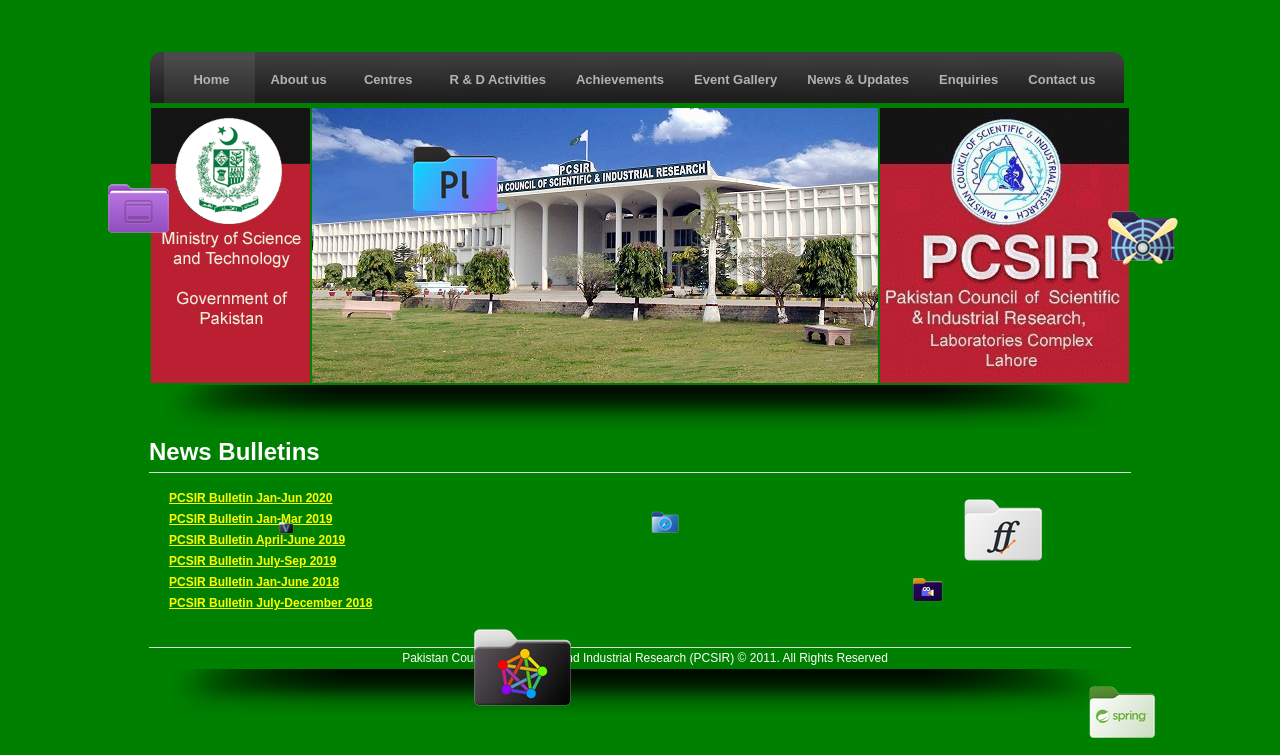 Image resolution: width=1280 pixels, height=755 pixels. Describe the element at coordinates (665, 523) in the screenshot. I see `open folder containing safari browser files` at that location.